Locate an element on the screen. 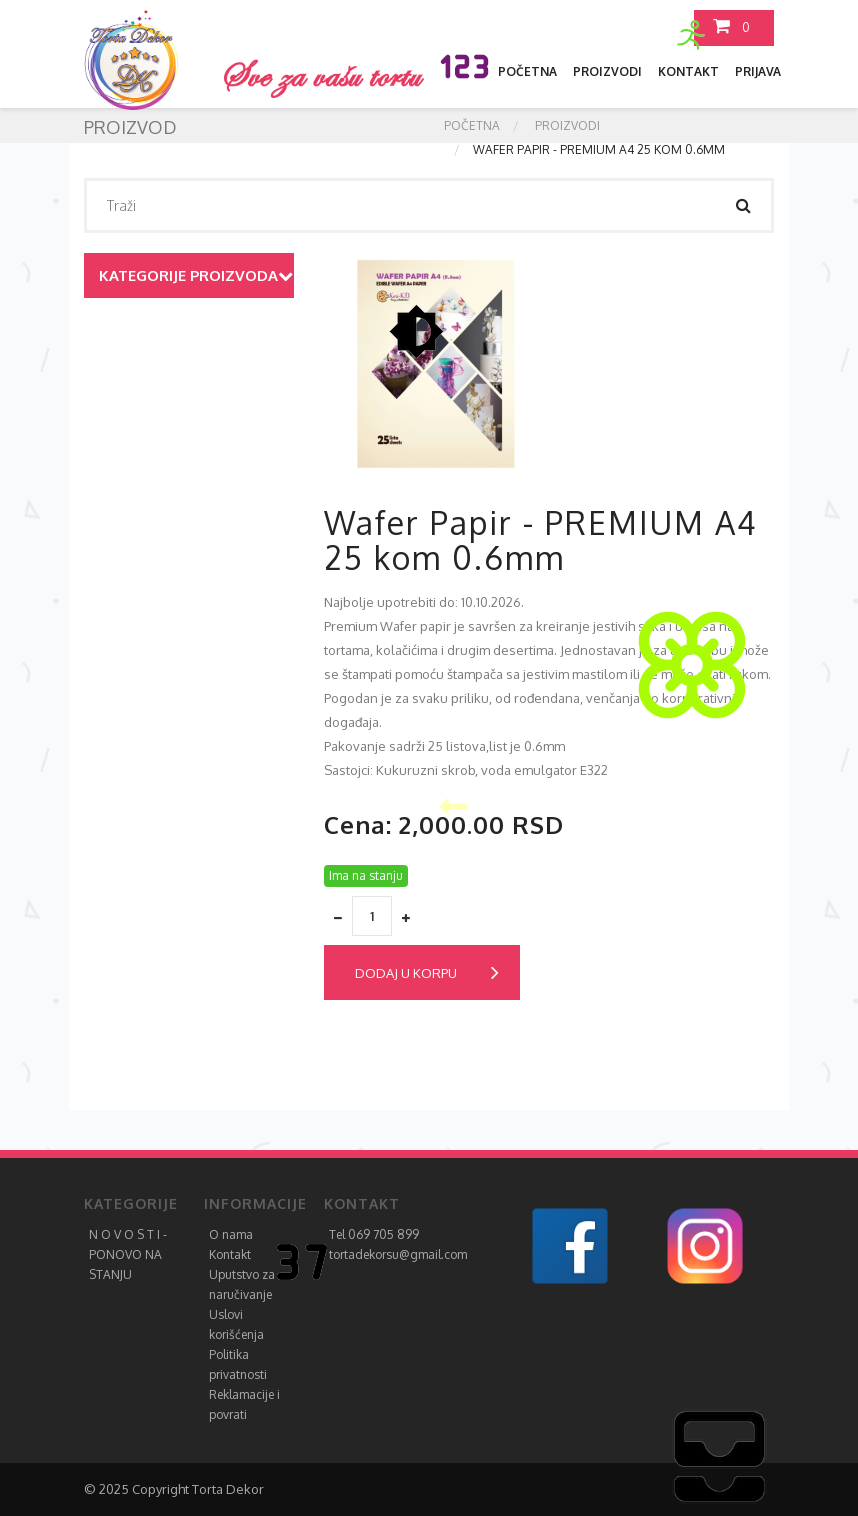 The image size is (858, 1516). view all inboxes is located at coordinates (719, 1456).